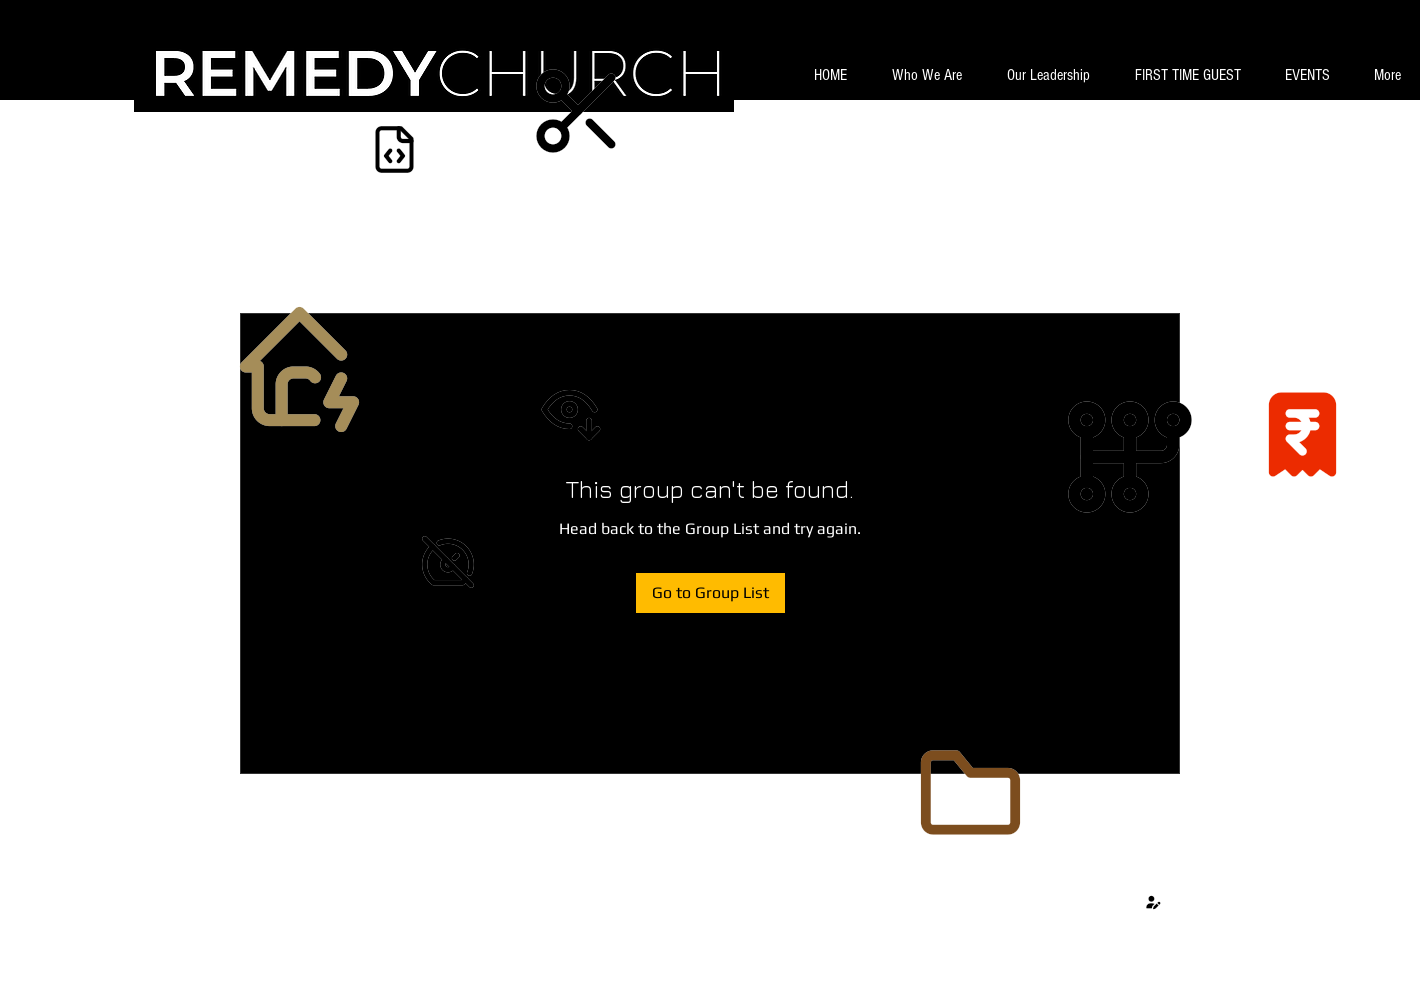  What do you see at coordinates (1130, 457) in the screenshot?
I see `select manual transmission mode` at bounding box center [1130, 457].